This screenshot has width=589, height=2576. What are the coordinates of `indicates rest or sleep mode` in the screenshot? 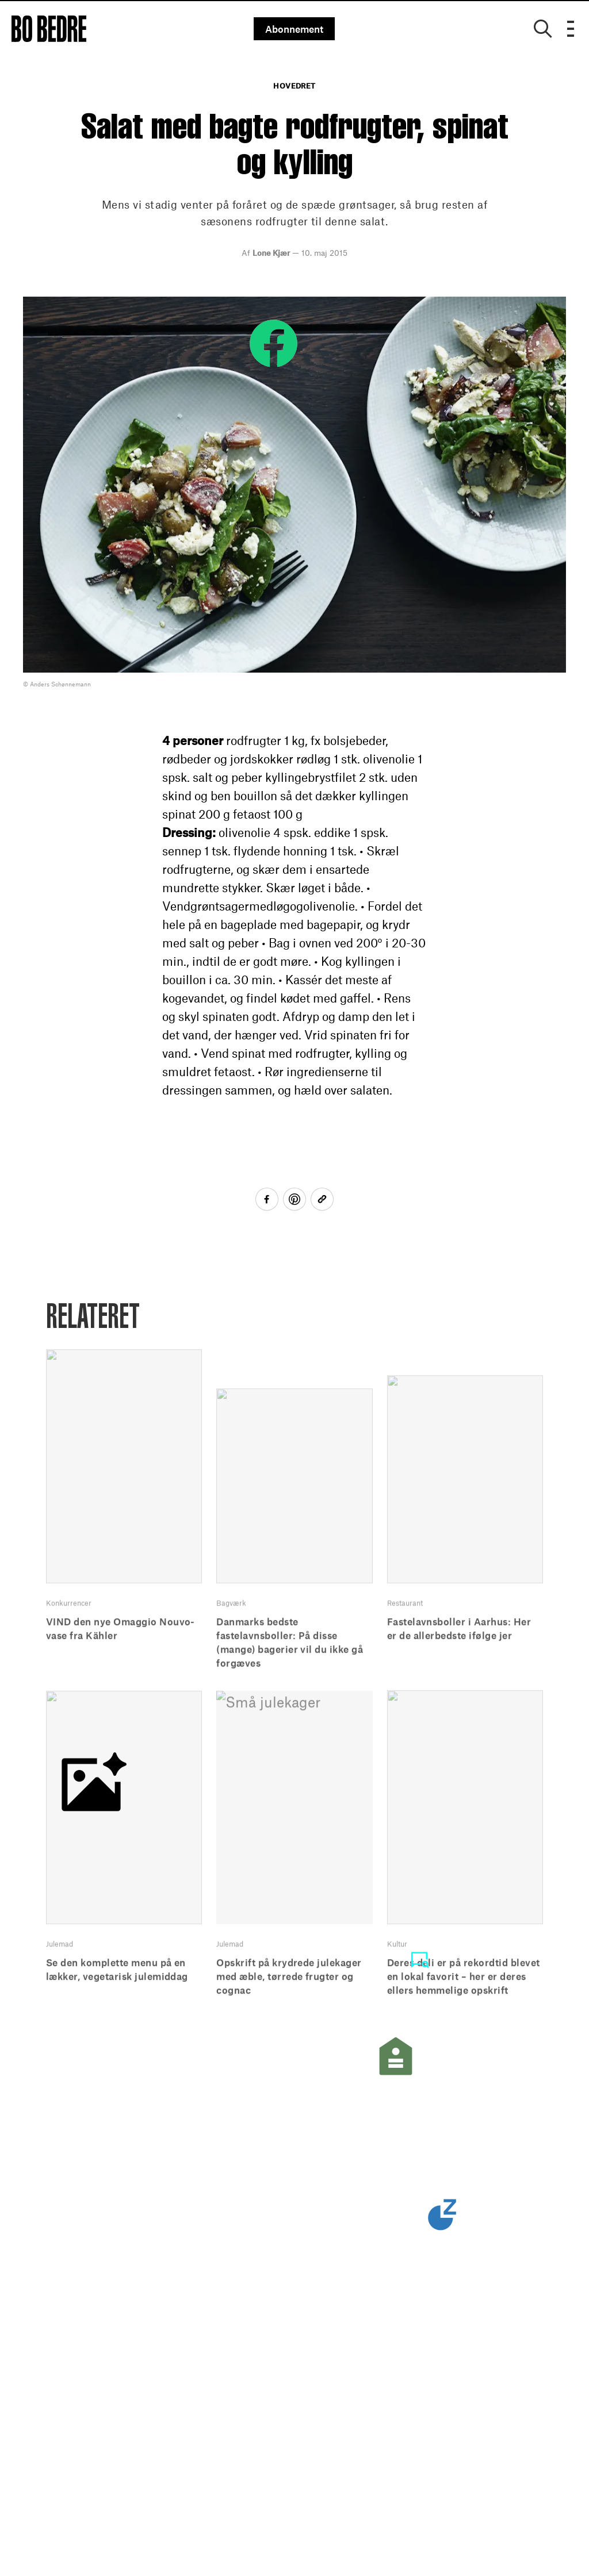 It's located at (442, 2214).